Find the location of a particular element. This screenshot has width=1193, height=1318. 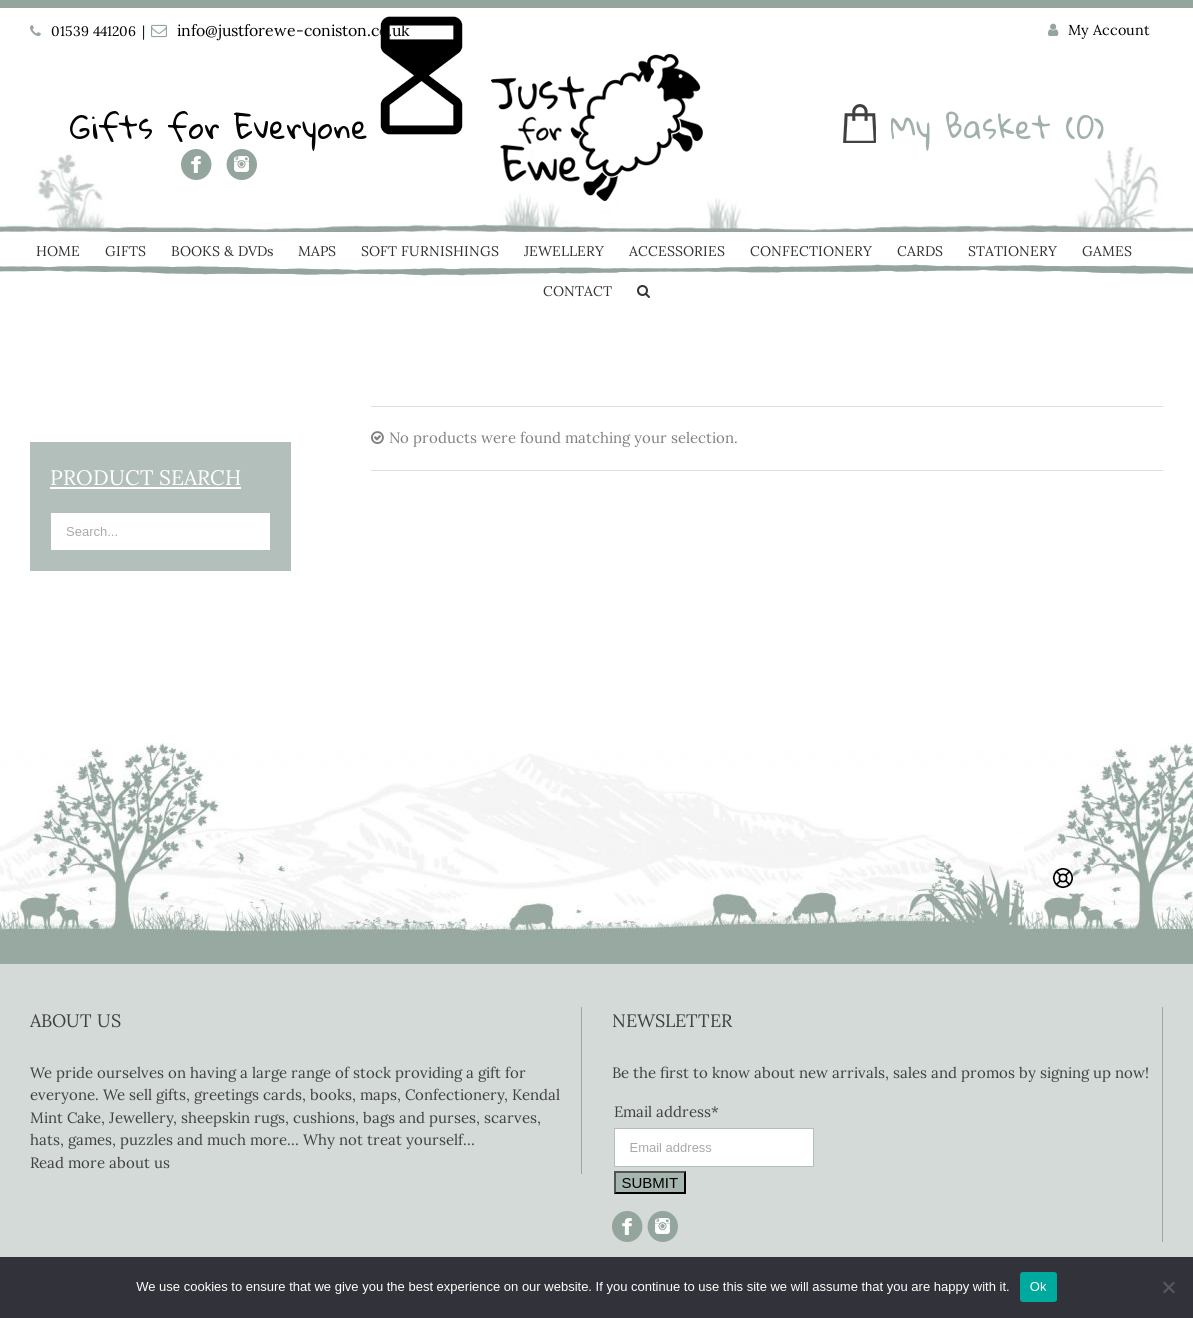

indicates a process just started with most time remaining is located at coordinates (421, 75).